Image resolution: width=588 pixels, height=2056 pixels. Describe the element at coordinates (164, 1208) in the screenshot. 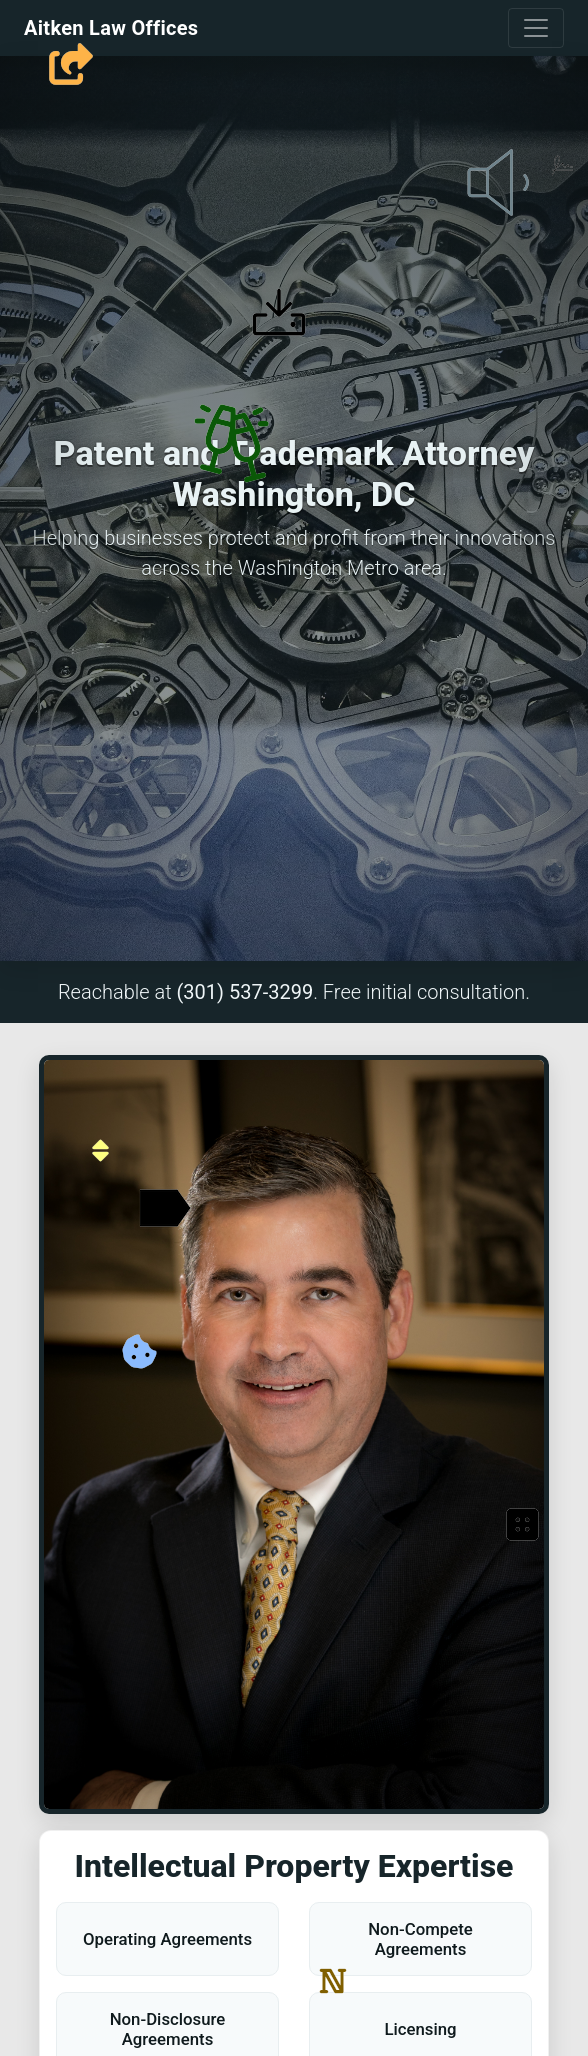

I see `add or manage labels for organization` at that location.